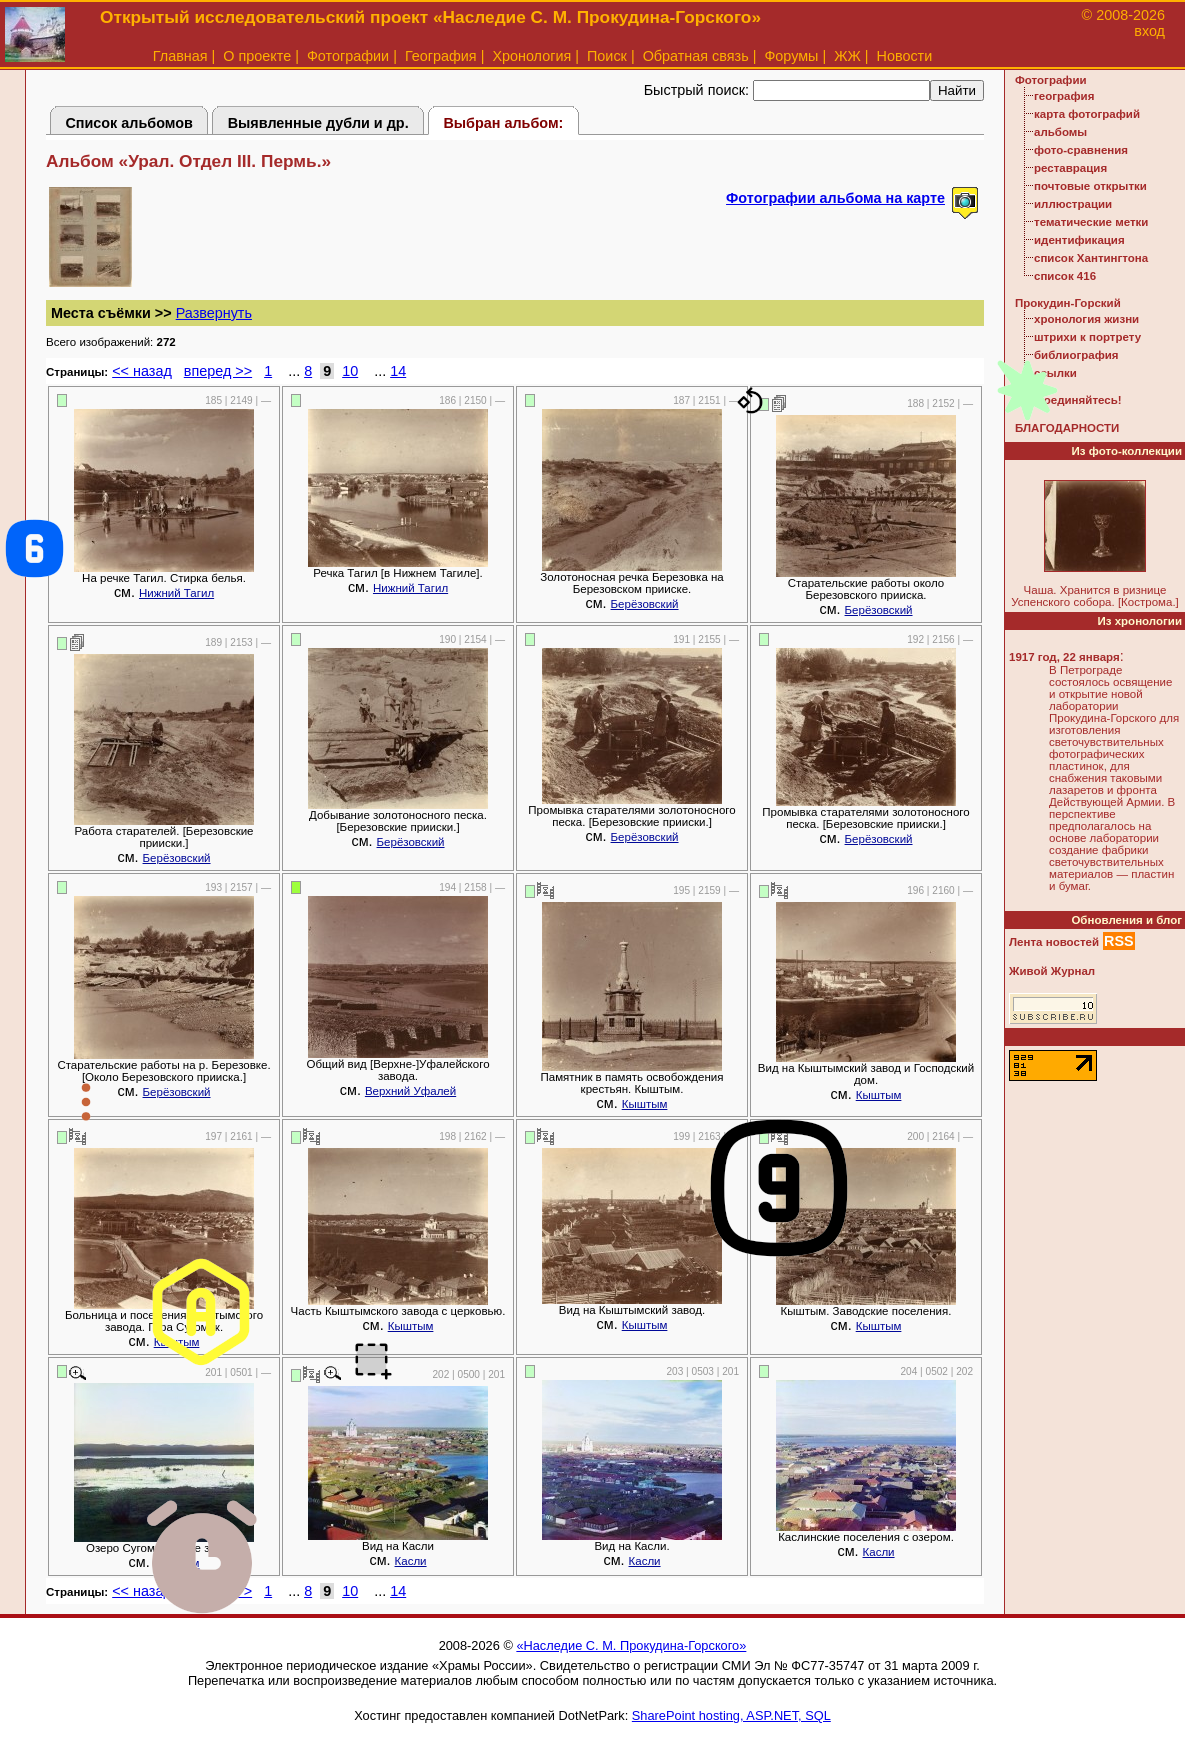 The height and width of the screenshot is (1743, 1185). I want to click on refresh or reload placeholder content, so click(750, 401).